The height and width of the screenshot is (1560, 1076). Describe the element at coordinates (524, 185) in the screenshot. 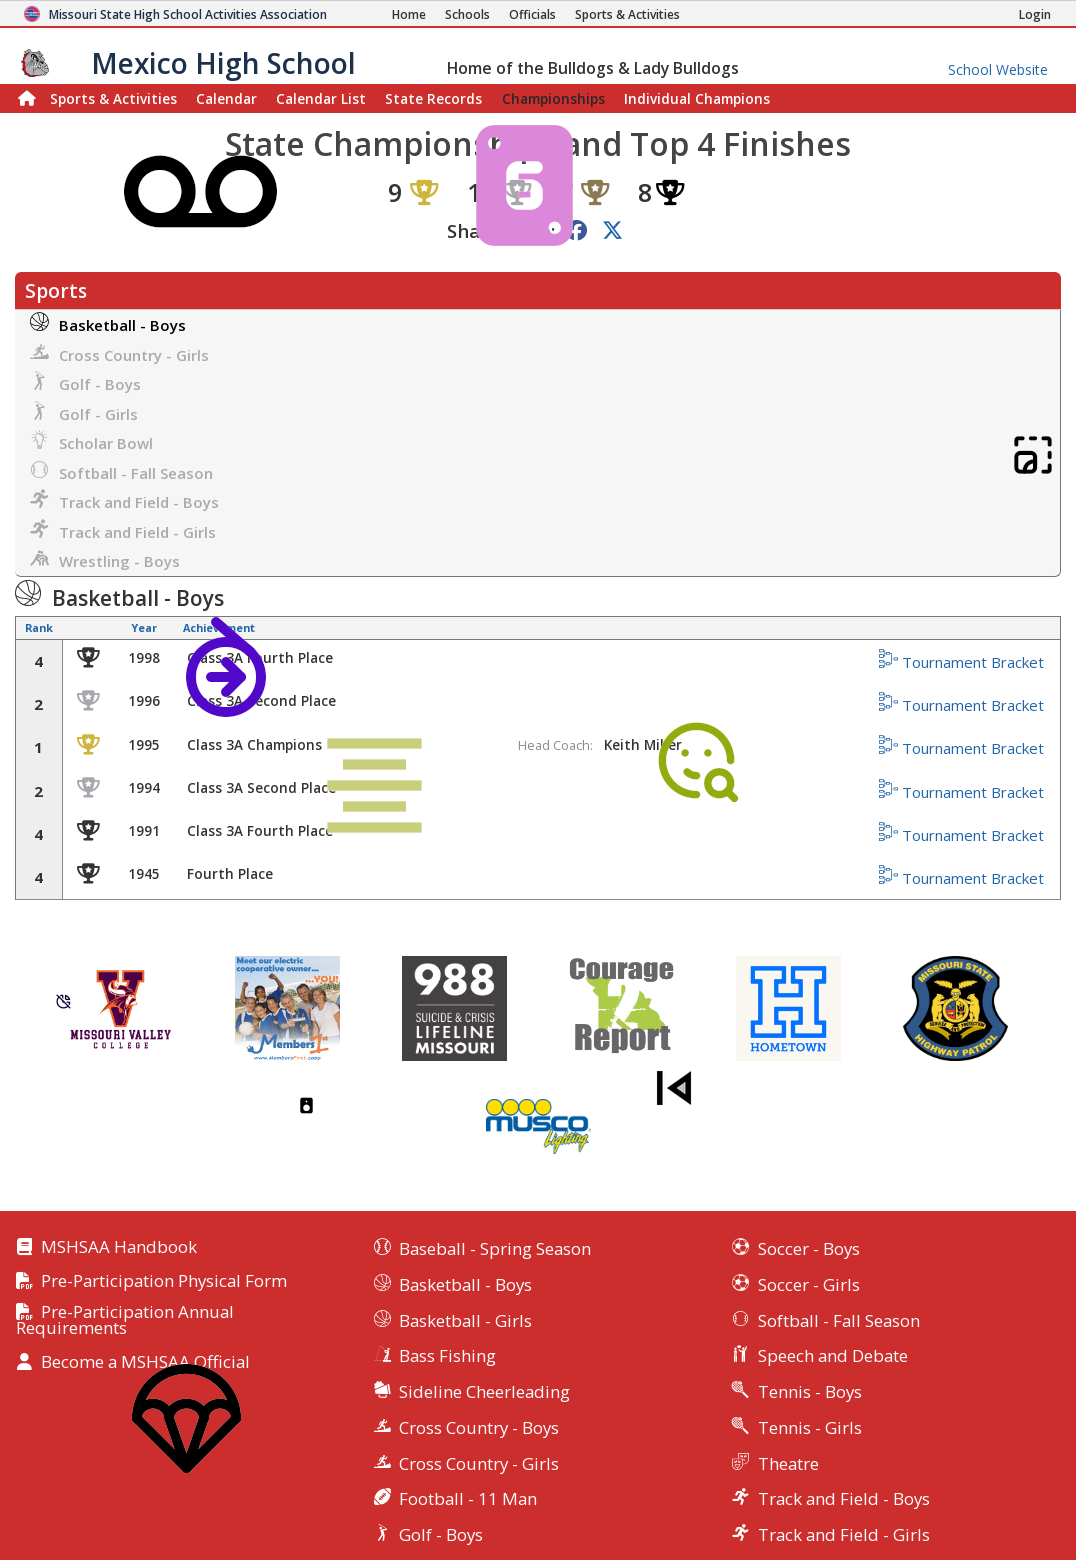

I see `a six of any suit in a card game` at that location.